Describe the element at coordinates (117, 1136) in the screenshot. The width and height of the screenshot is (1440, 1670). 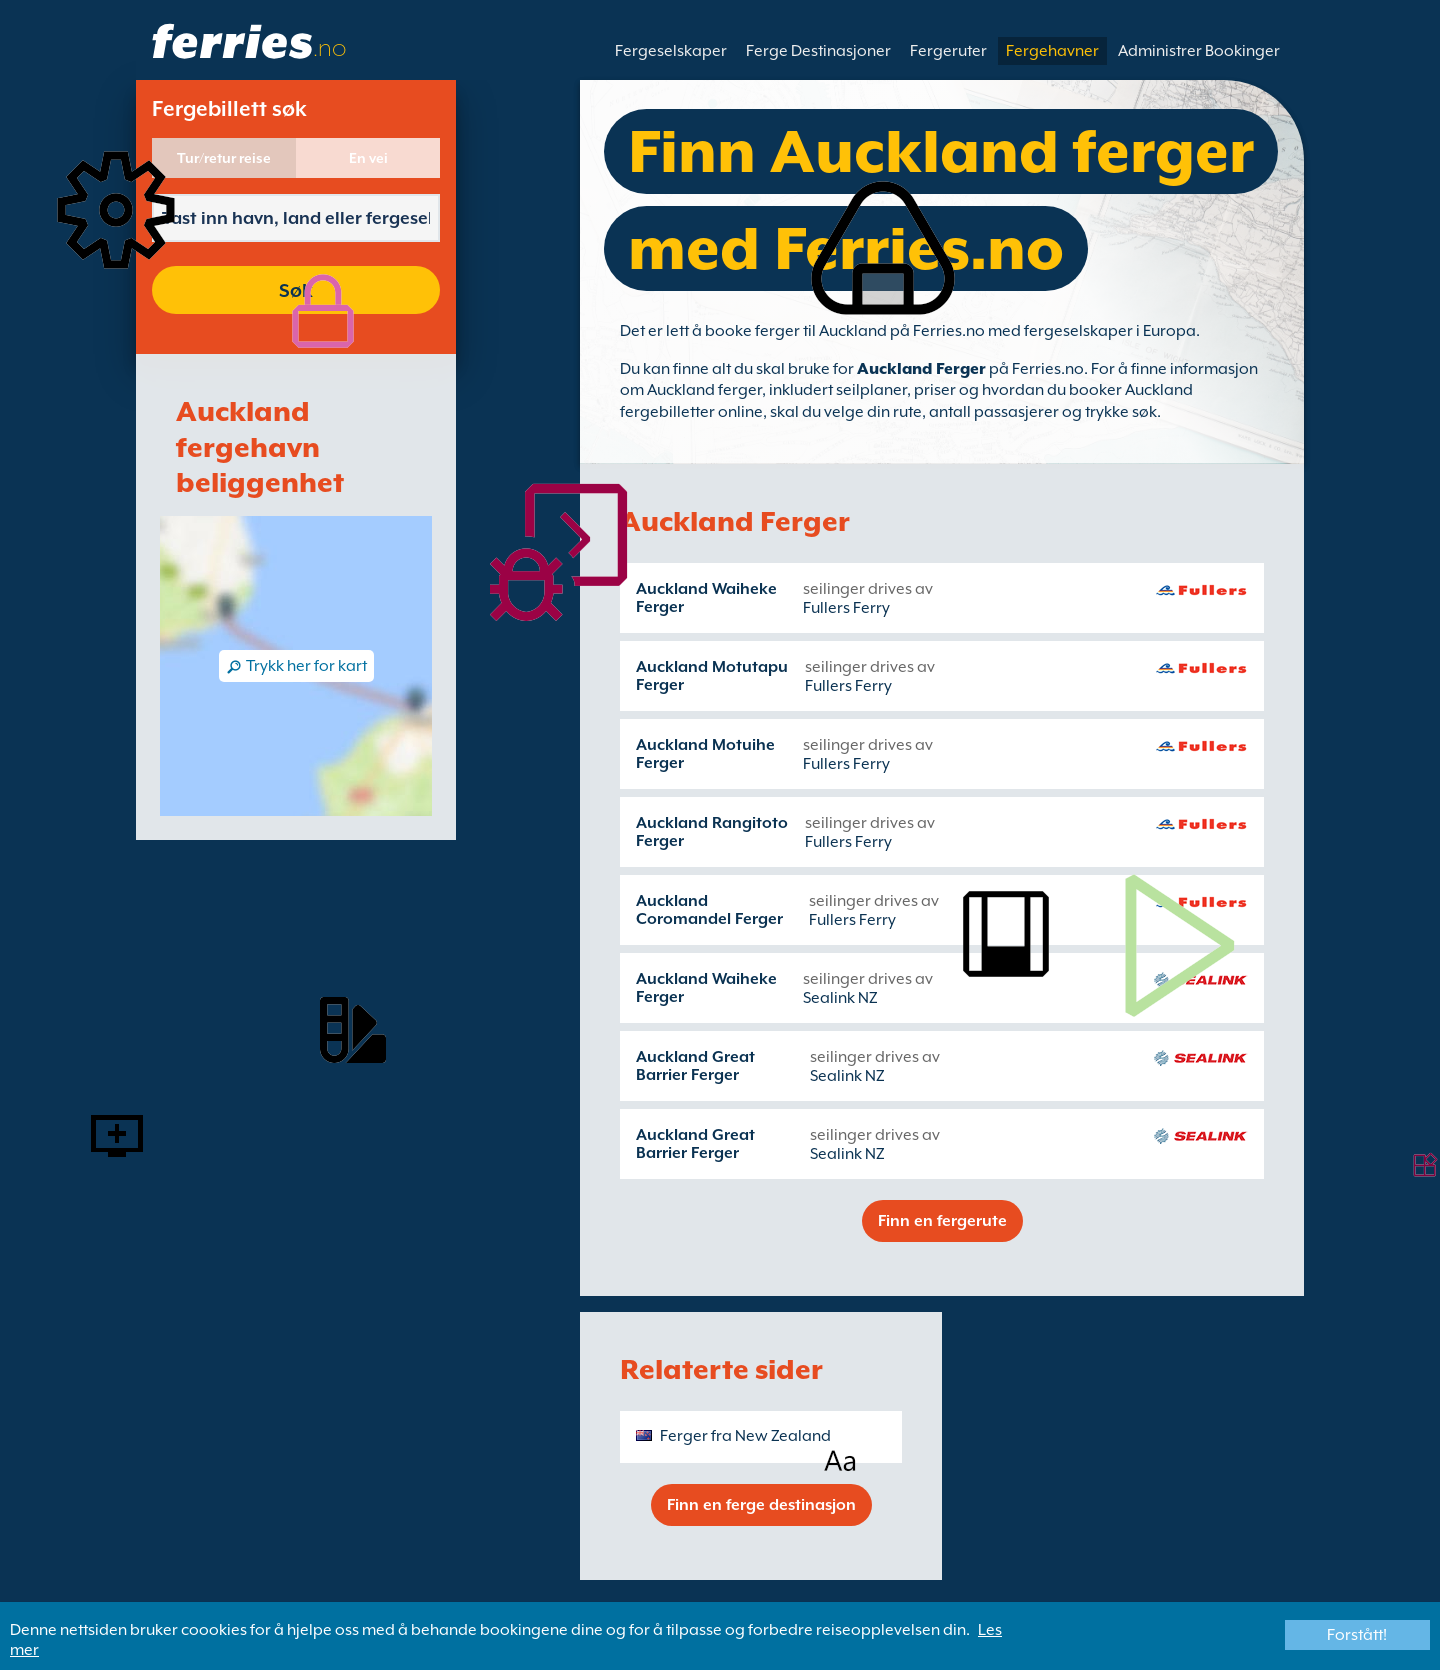
I see `add current video to watch queue` at that location.